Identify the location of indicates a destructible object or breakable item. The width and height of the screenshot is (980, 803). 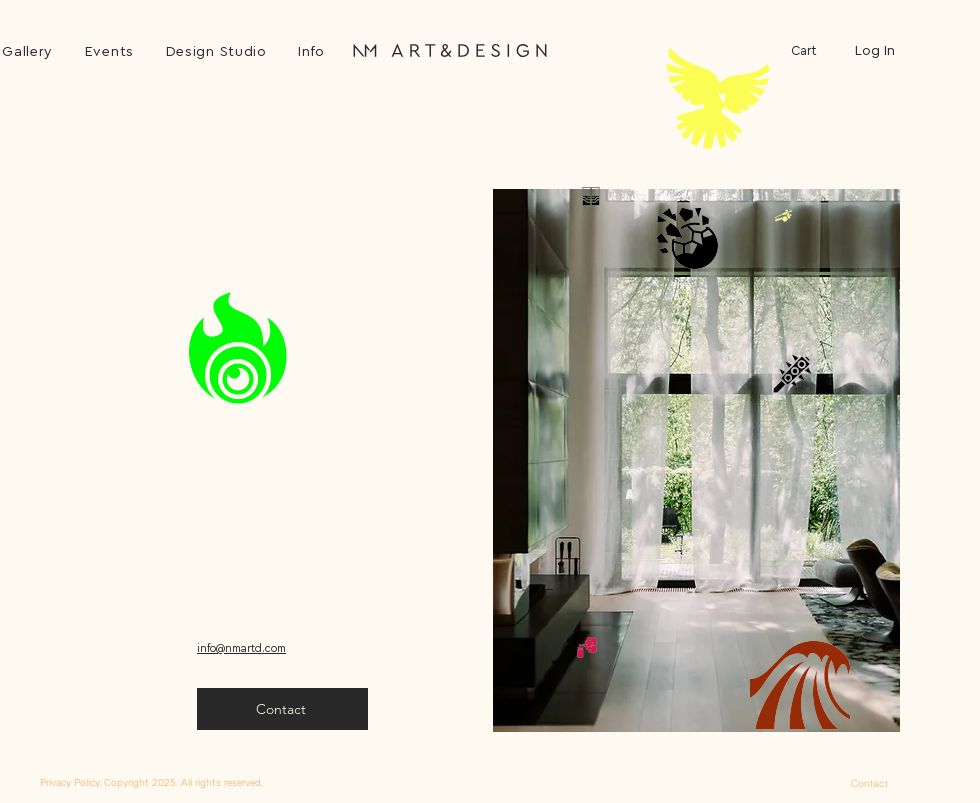
(687, 238).